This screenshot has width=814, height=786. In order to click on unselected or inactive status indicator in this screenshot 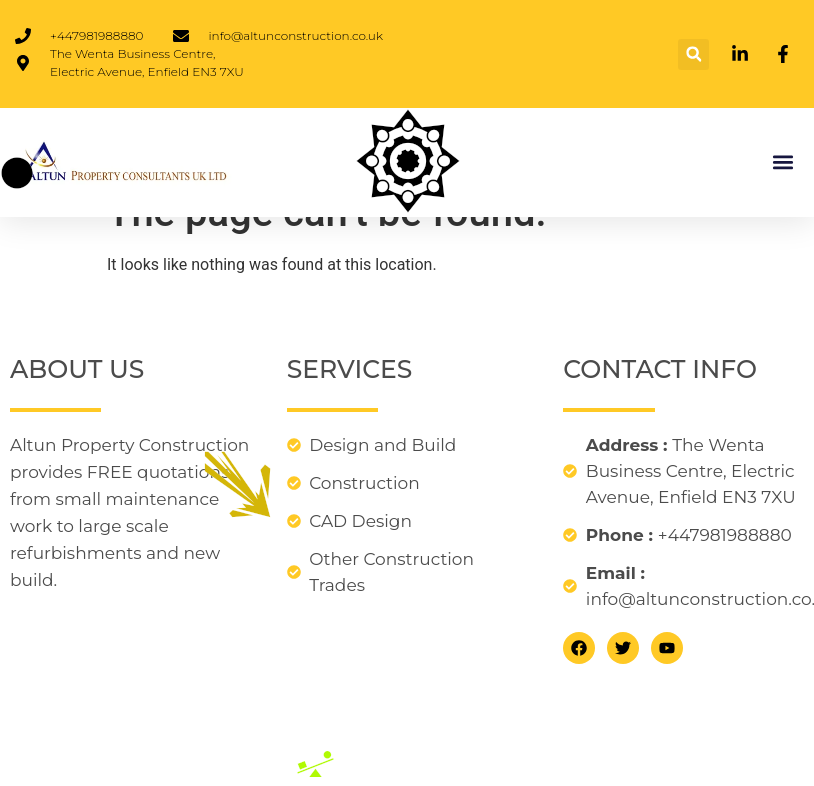, I will do `click(17, 173)`.